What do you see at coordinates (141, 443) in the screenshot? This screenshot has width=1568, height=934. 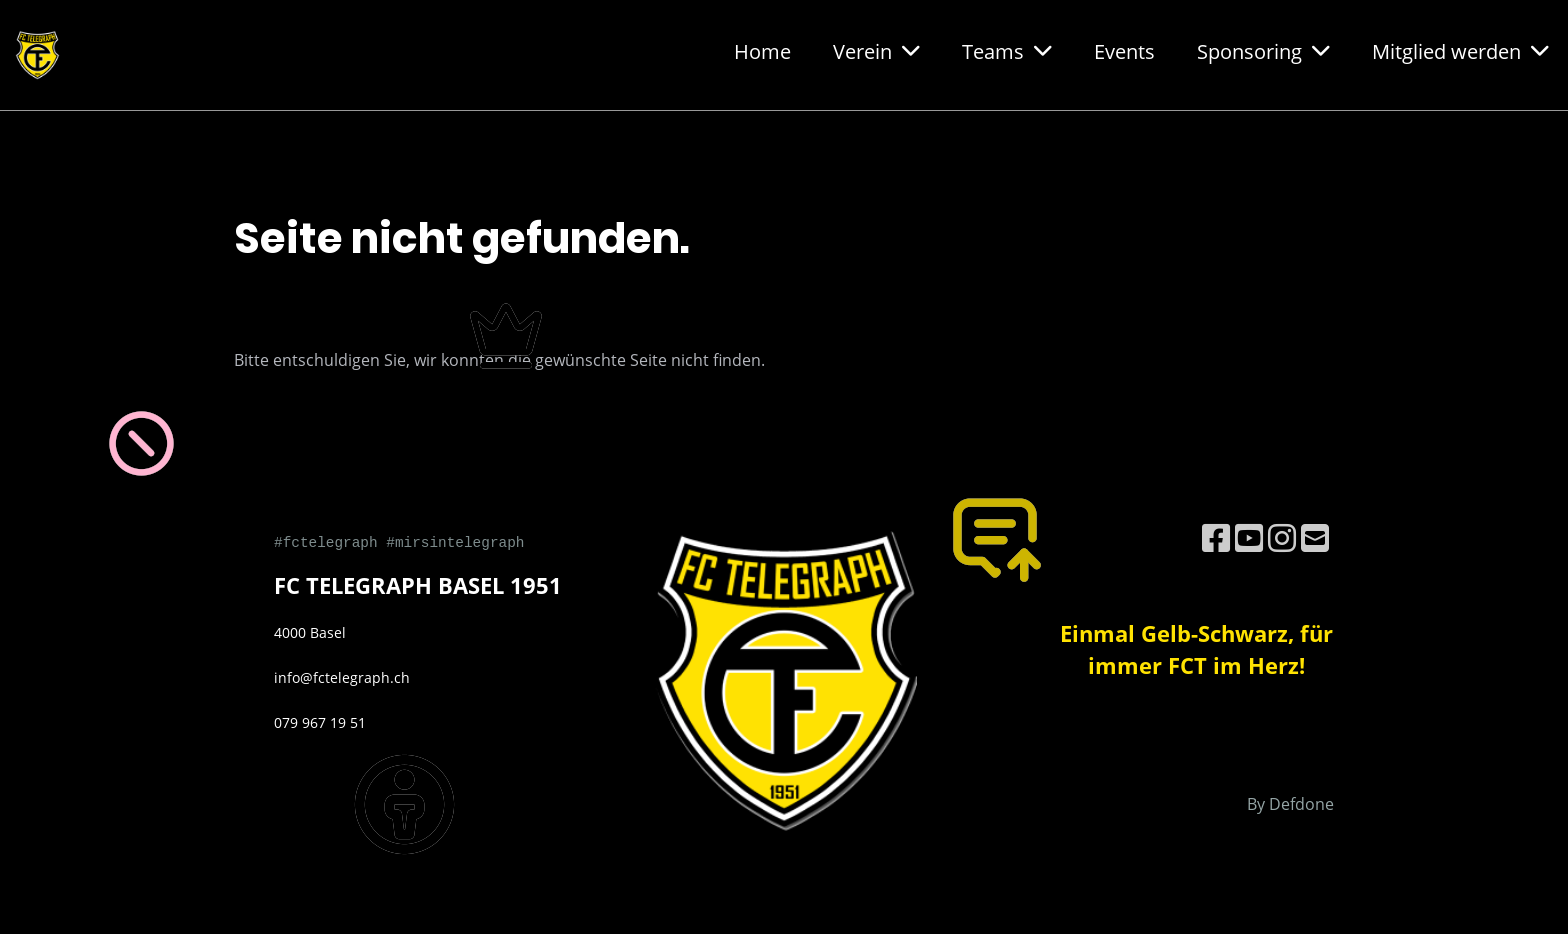 I see `indicates a forbidden or prohibited action` at bounding box center [141, 443].